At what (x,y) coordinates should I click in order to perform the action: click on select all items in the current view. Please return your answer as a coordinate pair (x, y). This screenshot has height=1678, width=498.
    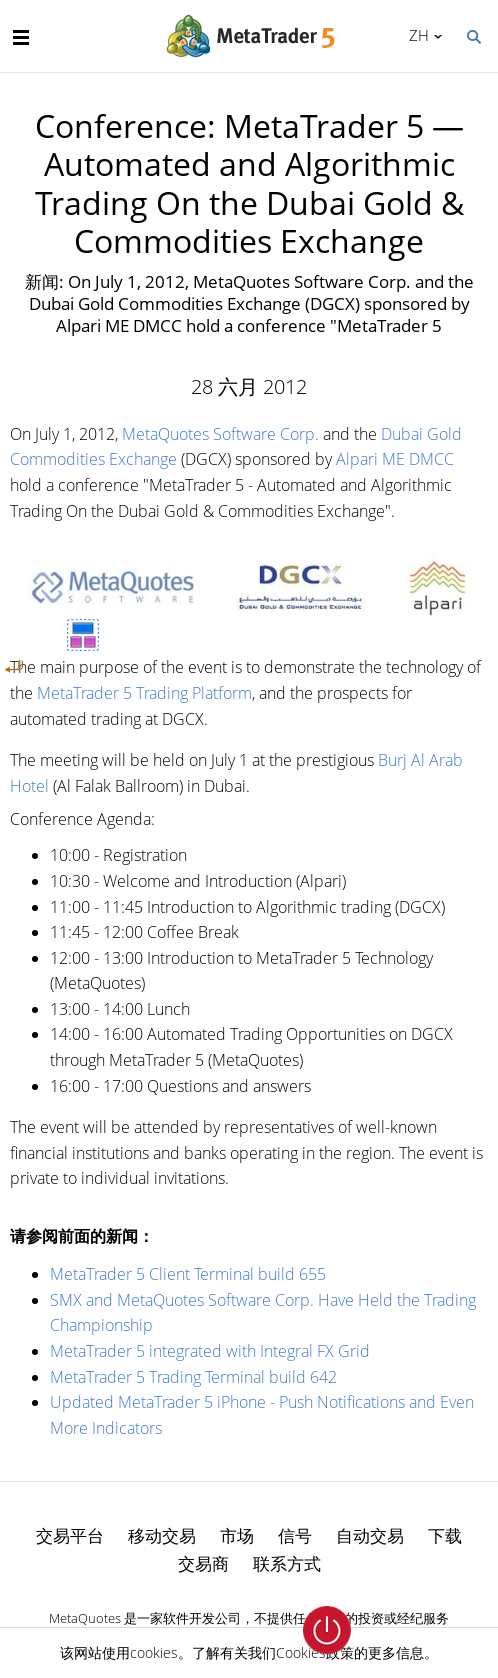
    Looking at the image, I should click on (83, 635).